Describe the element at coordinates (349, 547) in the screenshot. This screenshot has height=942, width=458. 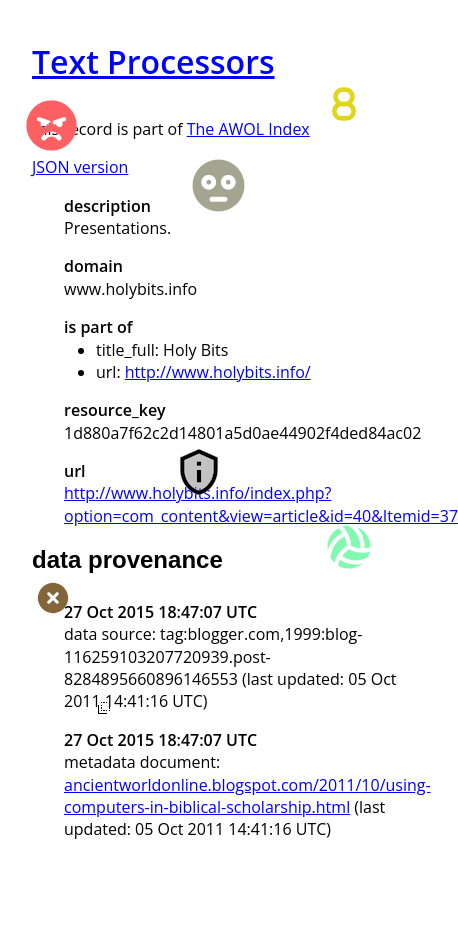
I see `volleyball sports category or activity` at that location.